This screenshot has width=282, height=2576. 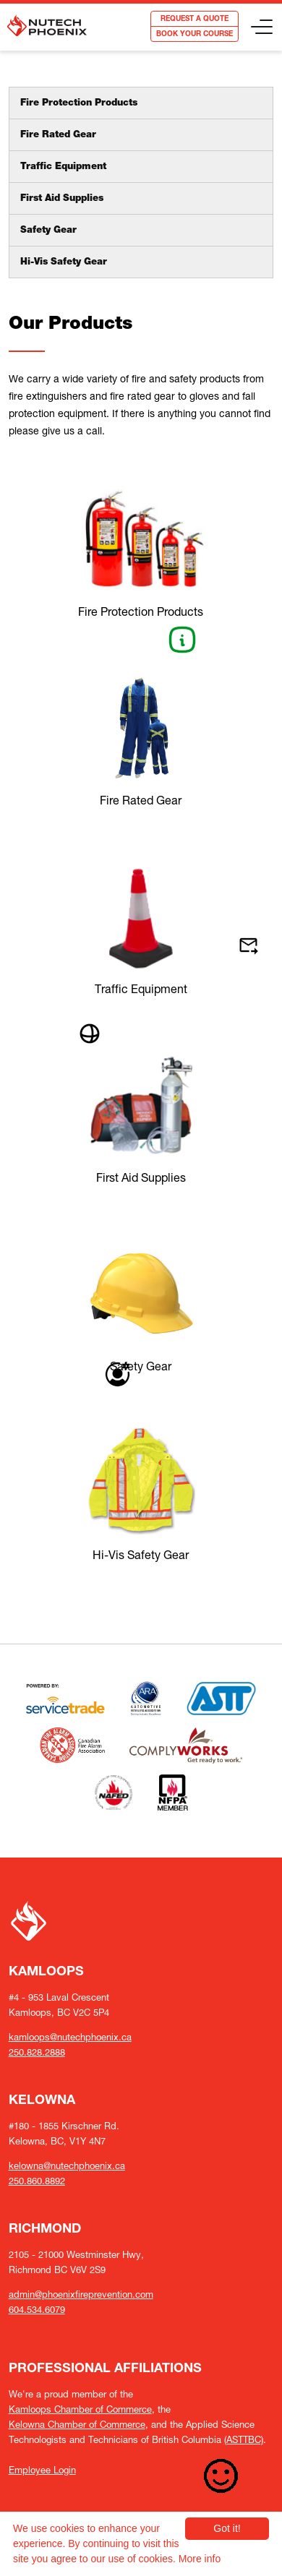 I want to click on access user profile settings, so click(x=117, y=1374).